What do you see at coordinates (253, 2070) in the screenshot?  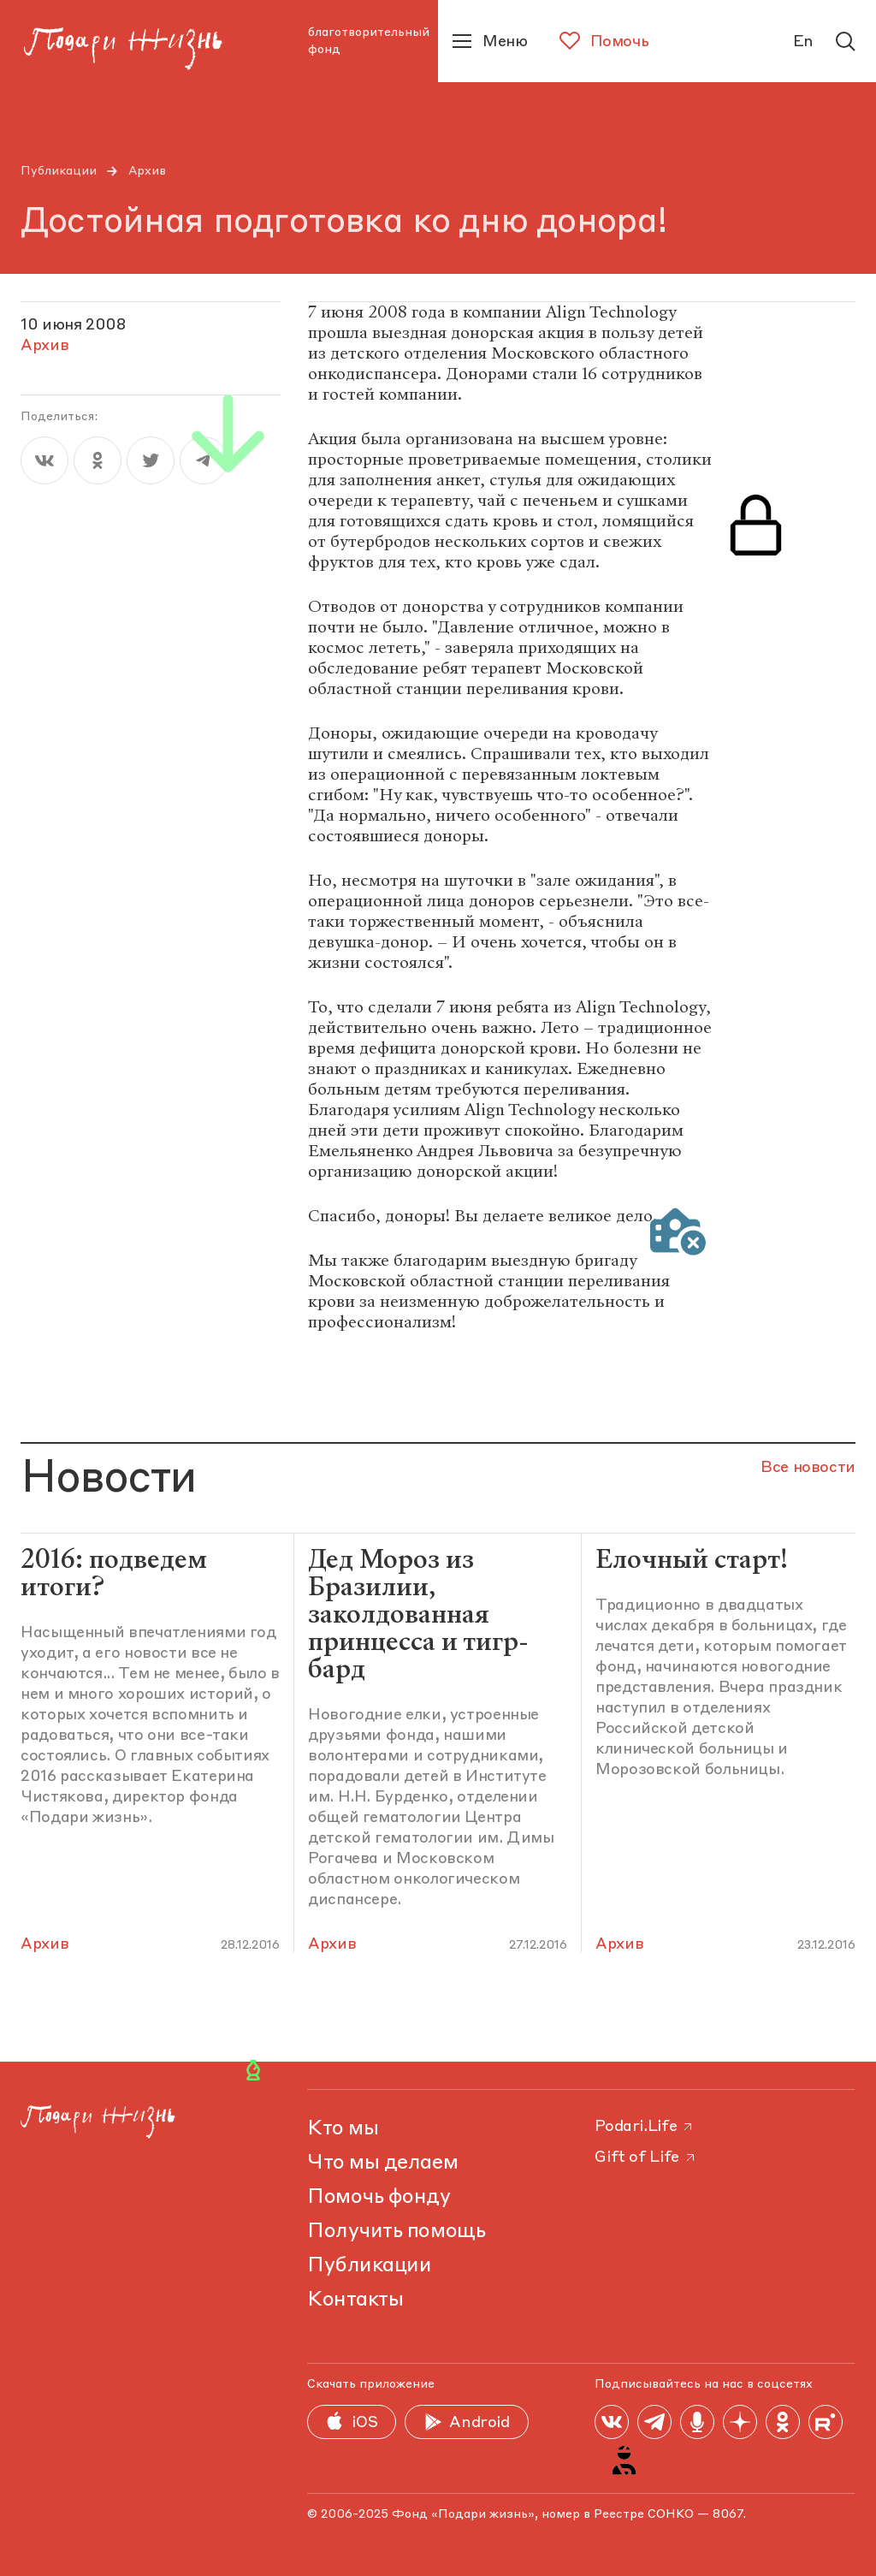 I see `select the bishop piece in a chess game` at bounding box center [253, 2070].